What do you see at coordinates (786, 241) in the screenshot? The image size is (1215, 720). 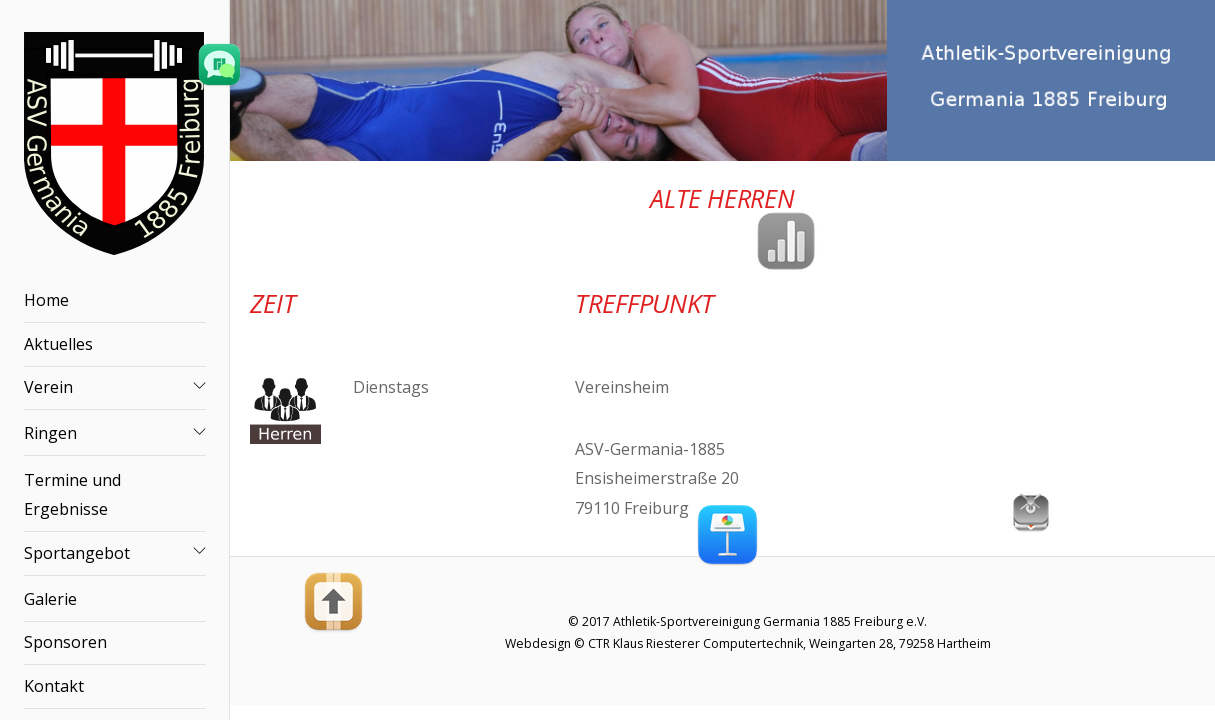 I see `open numbers spreadsheet app` at bounding box center [786, 241].